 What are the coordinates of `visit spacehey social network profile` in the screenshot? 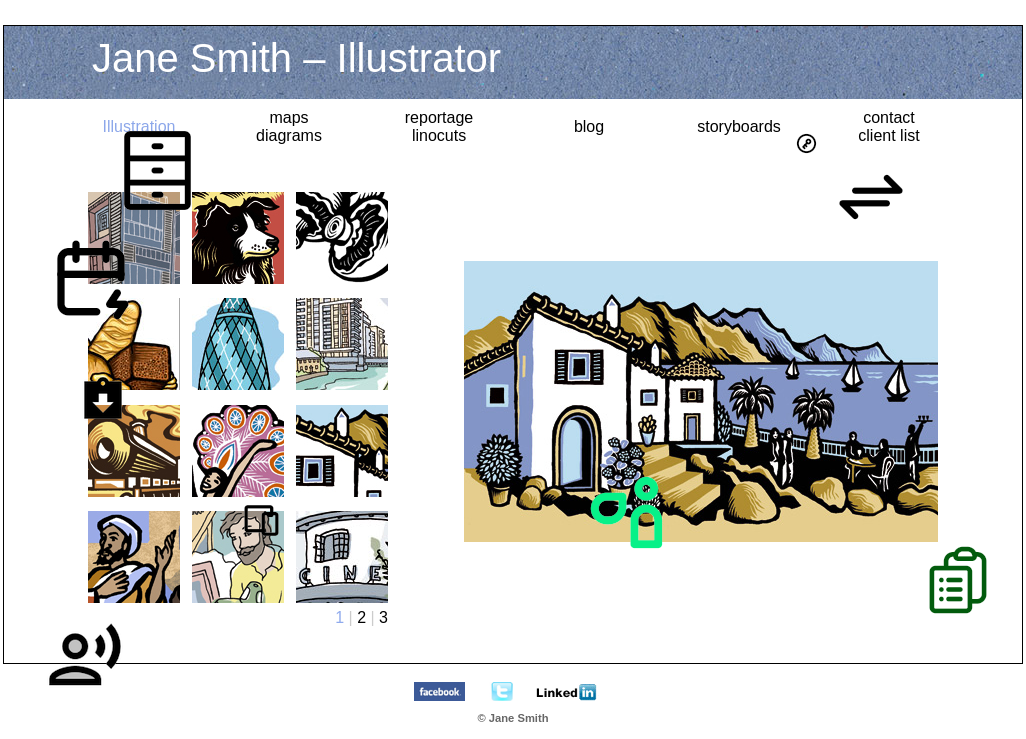 It's located at (626, 512).